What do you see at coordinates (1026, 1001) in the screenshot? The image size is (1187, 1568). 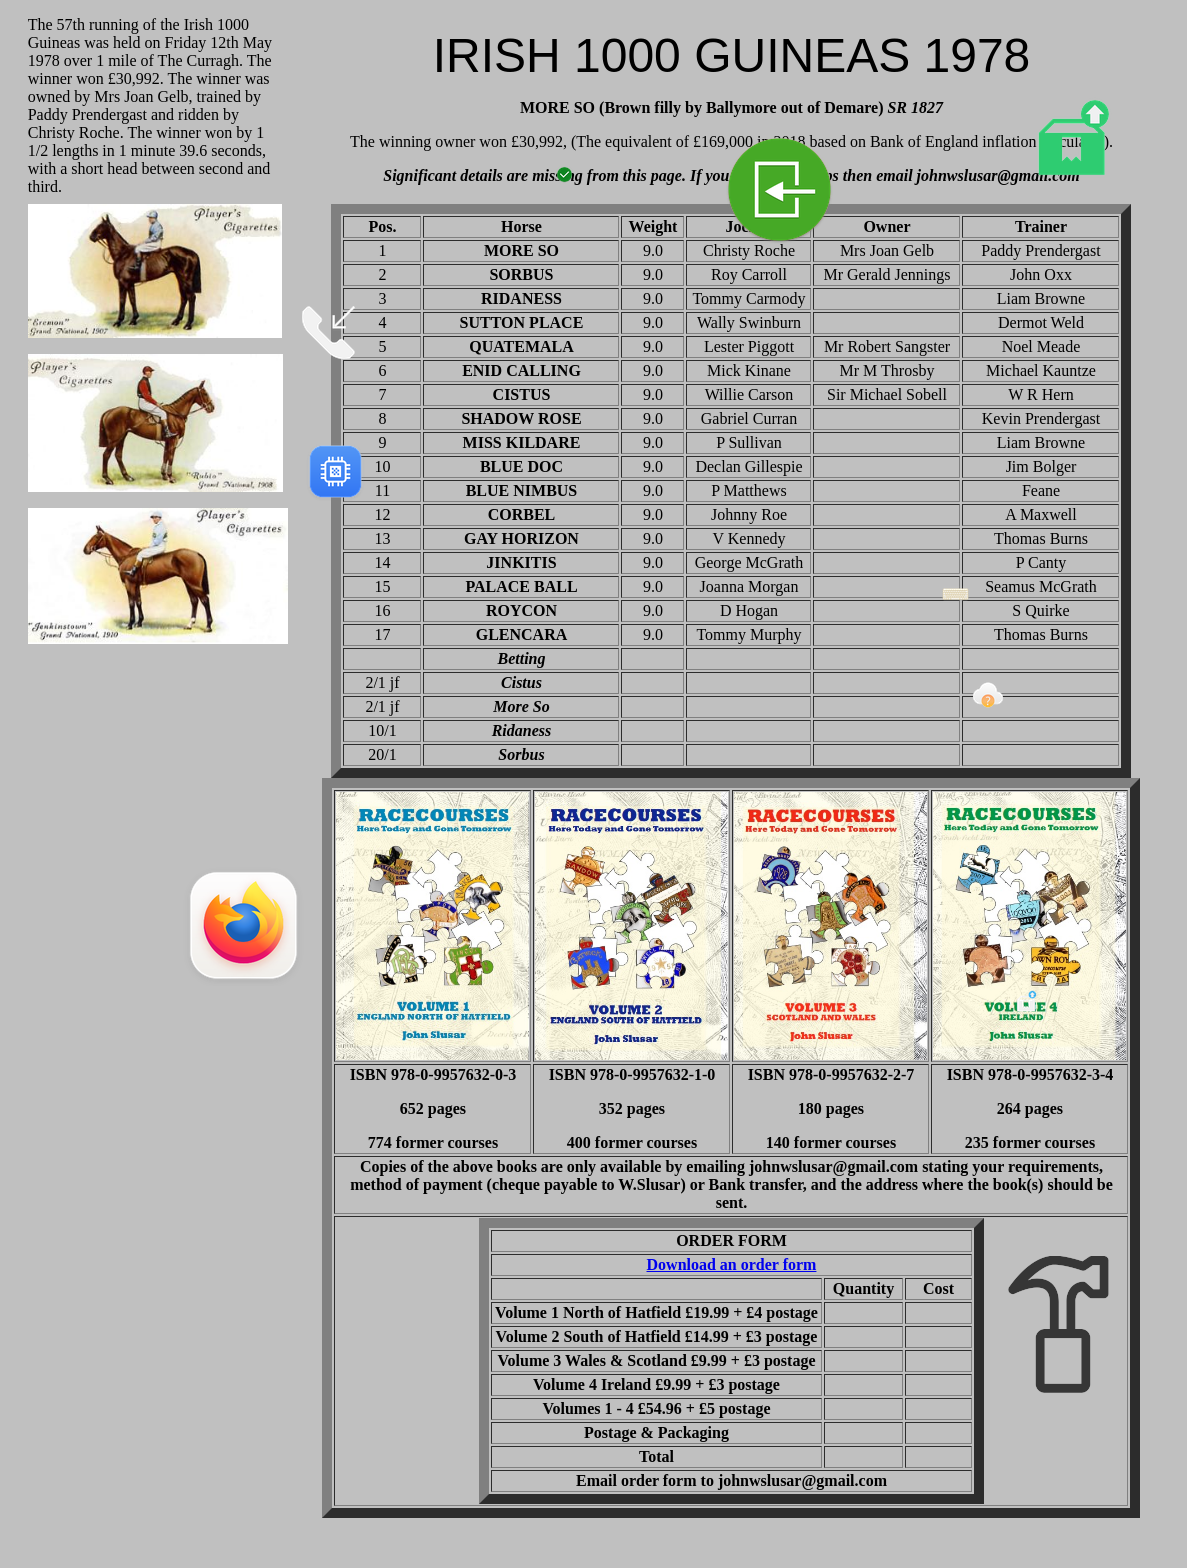 I see `additional software updates available` at bounding box center [1026, 1001].